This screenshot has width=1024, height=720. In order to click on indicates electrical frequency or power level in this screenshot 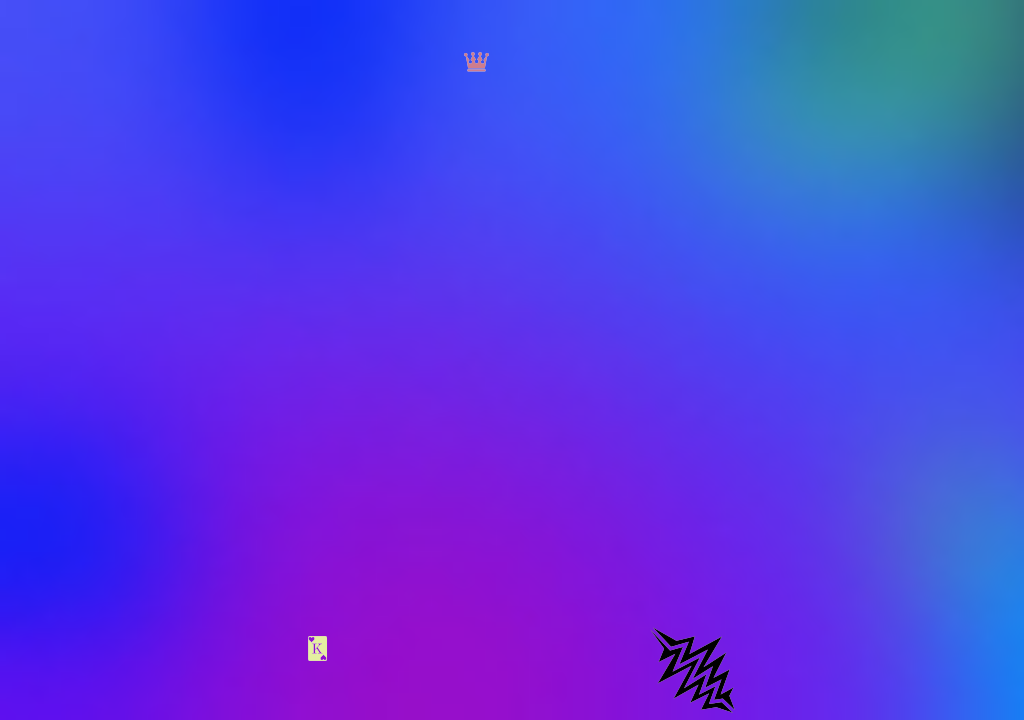, I will do `click(692, 669)`.